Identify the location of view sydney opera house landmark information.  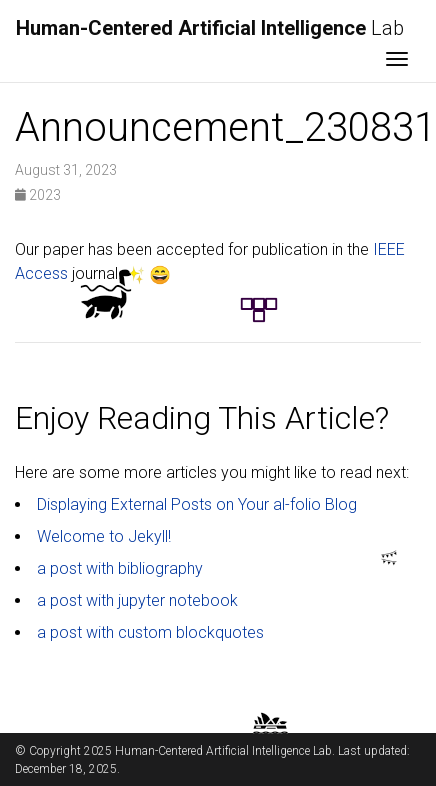
(270, 720).